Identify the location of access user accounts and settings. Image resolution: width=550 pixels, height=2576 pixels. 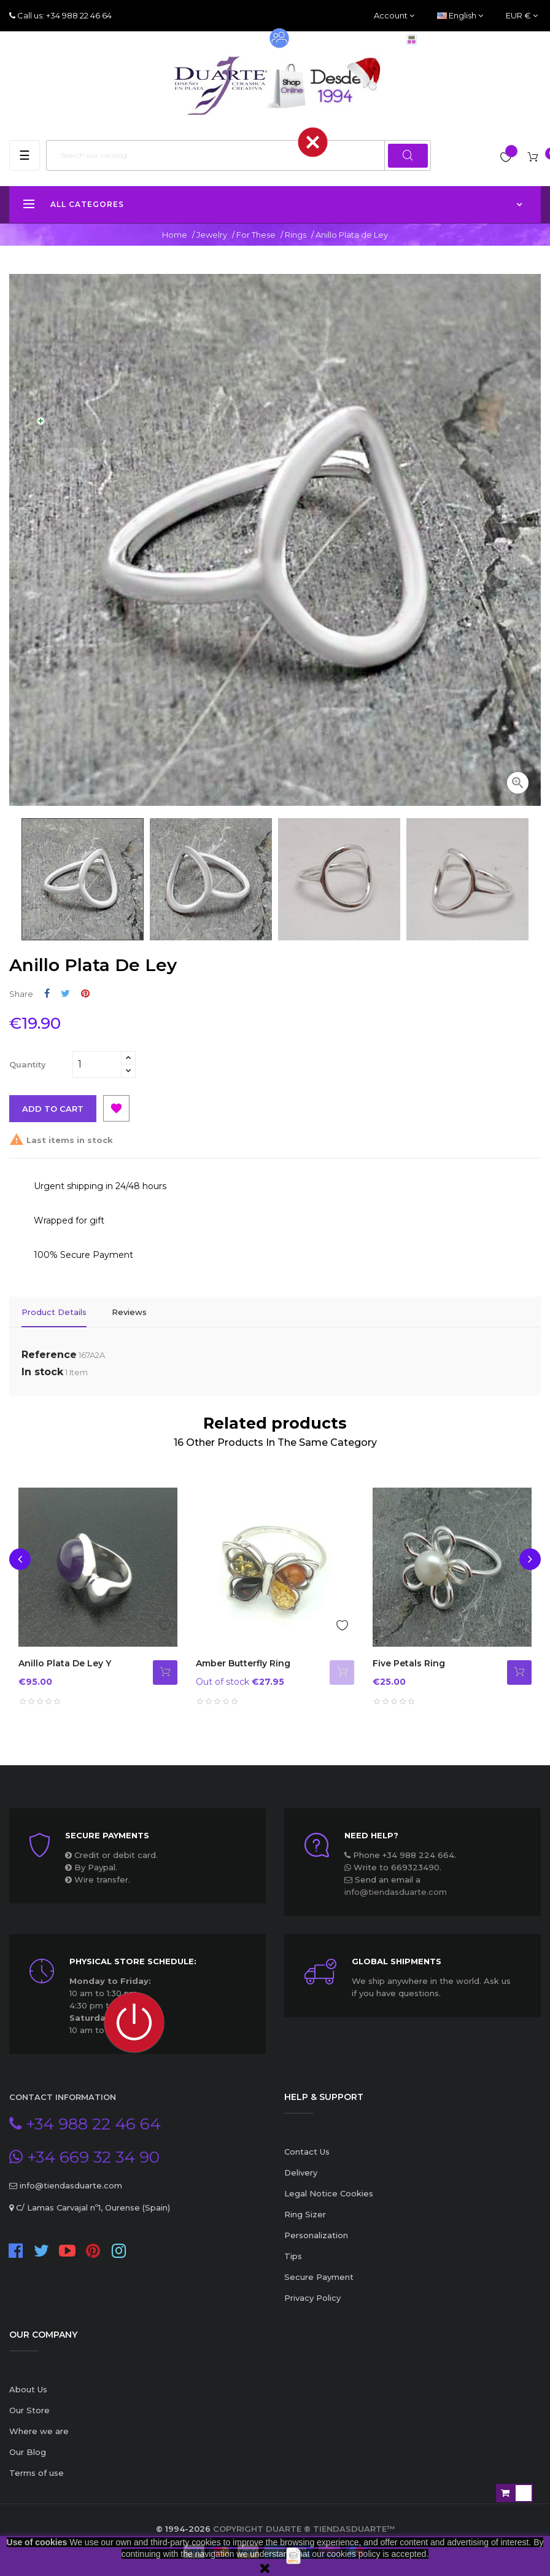
(279, 38).